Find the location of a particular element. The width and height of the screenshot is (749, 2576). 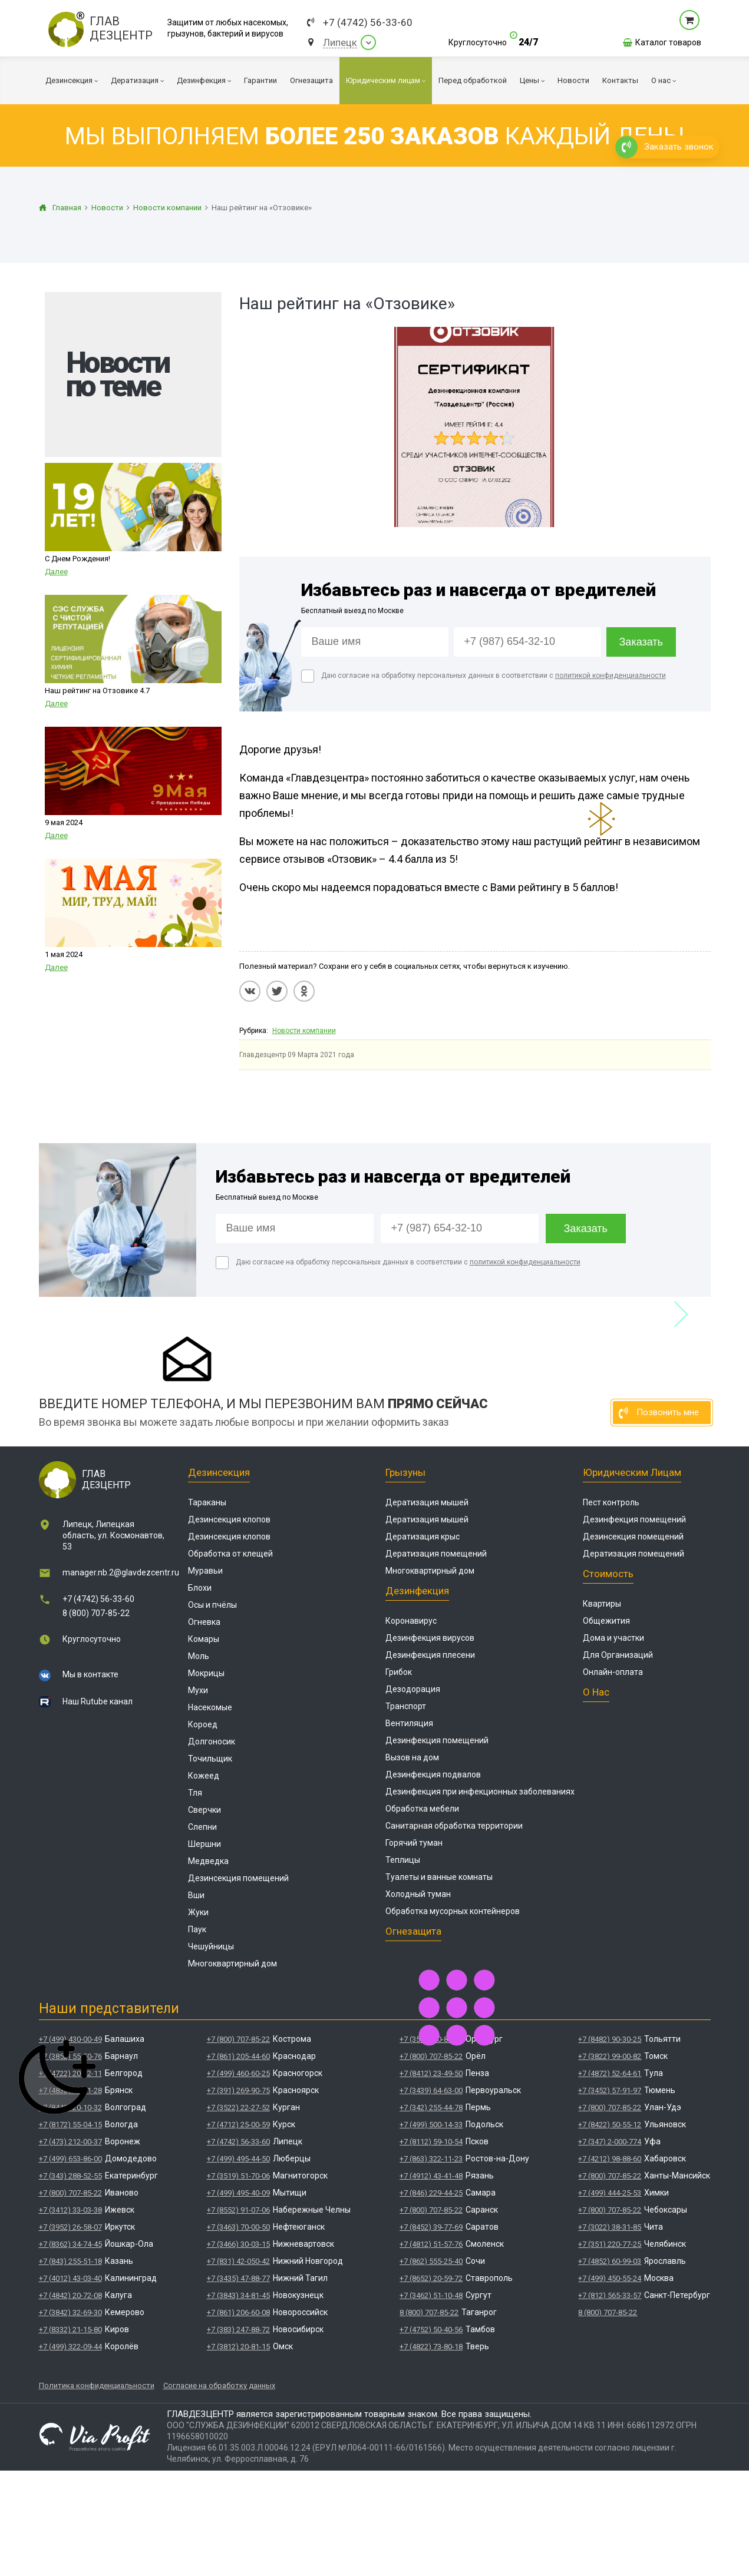

indicates an active bluetooth connection is located at coordinates (600, 819).